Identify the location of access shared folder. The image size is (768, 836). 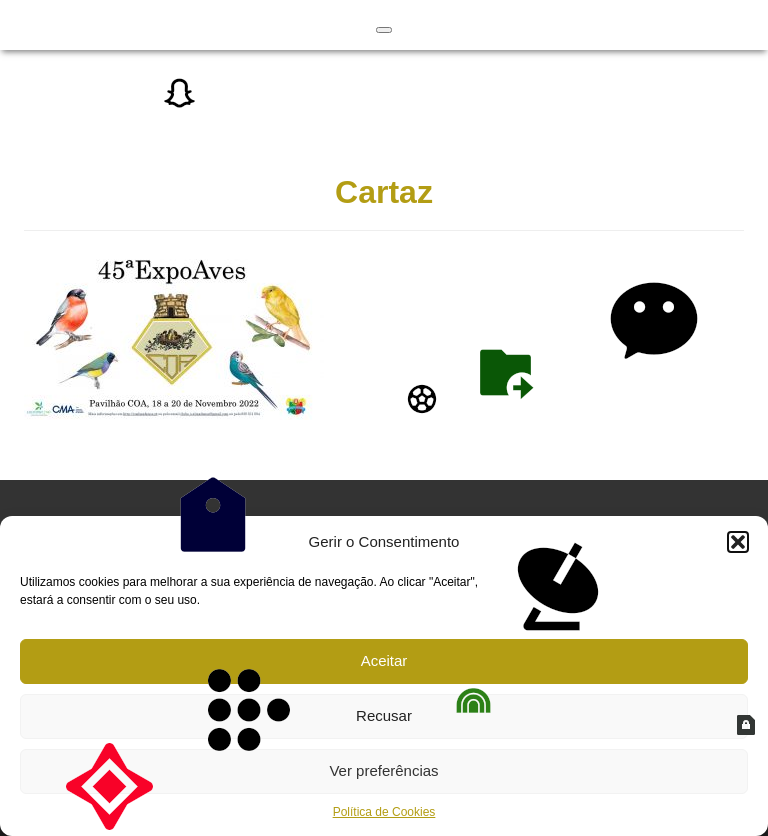
(505, 372).